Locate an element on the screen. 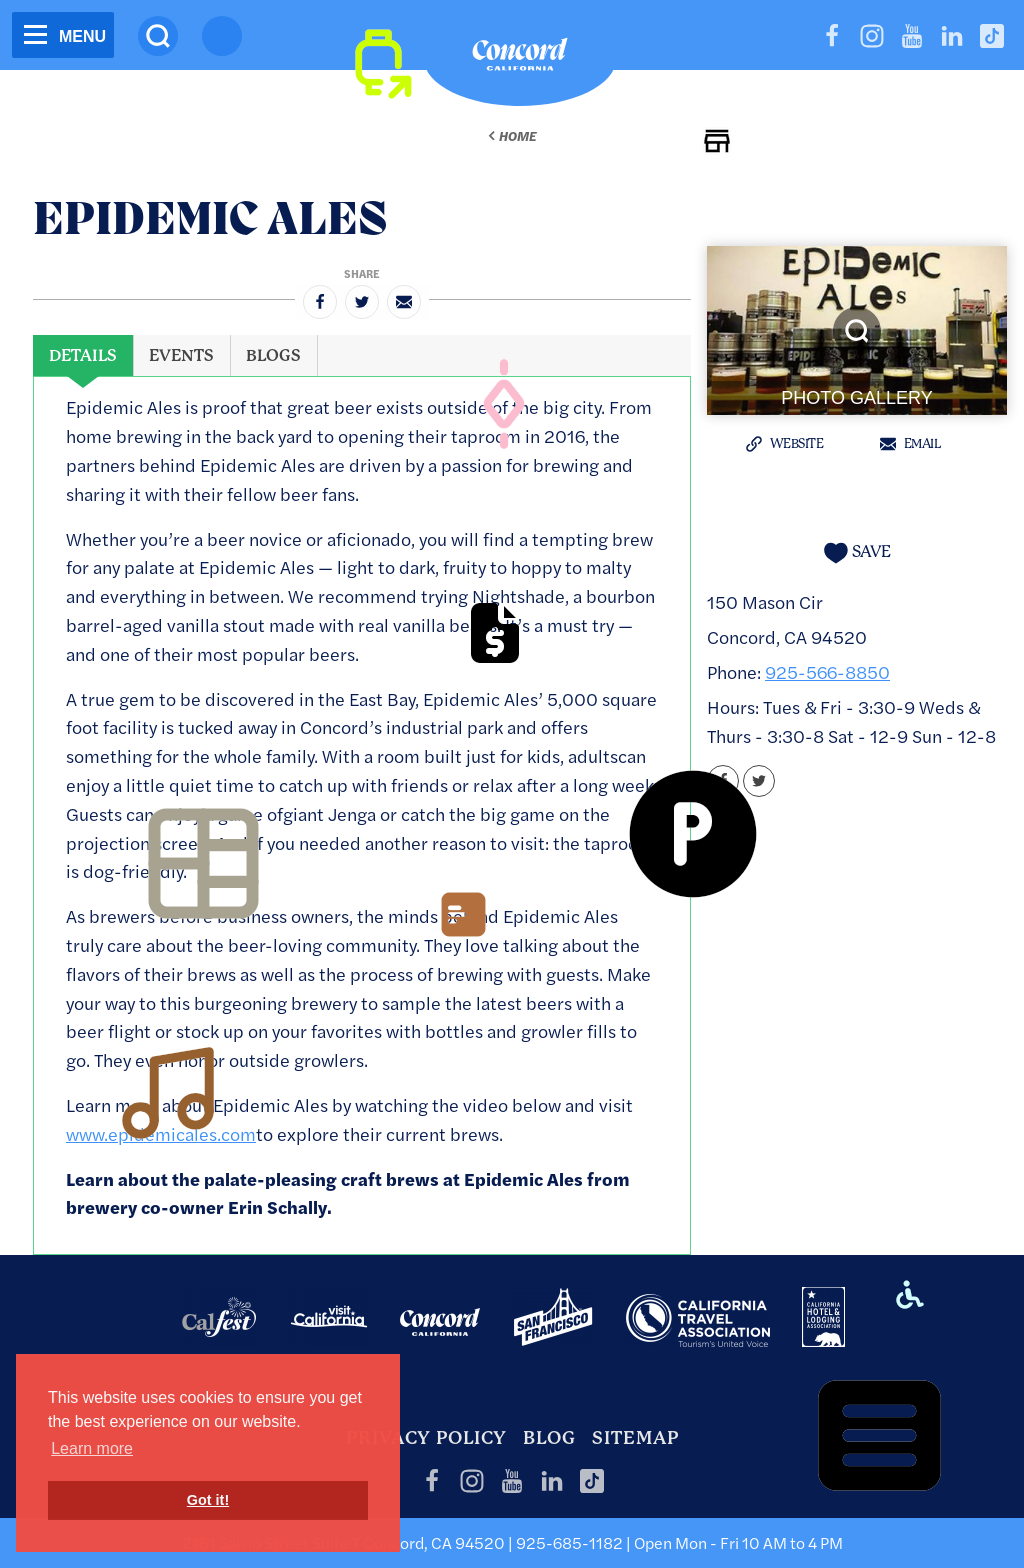 This screenshot has width=1024, height=1568. browse or open the store is located at coordinates (717, 141).